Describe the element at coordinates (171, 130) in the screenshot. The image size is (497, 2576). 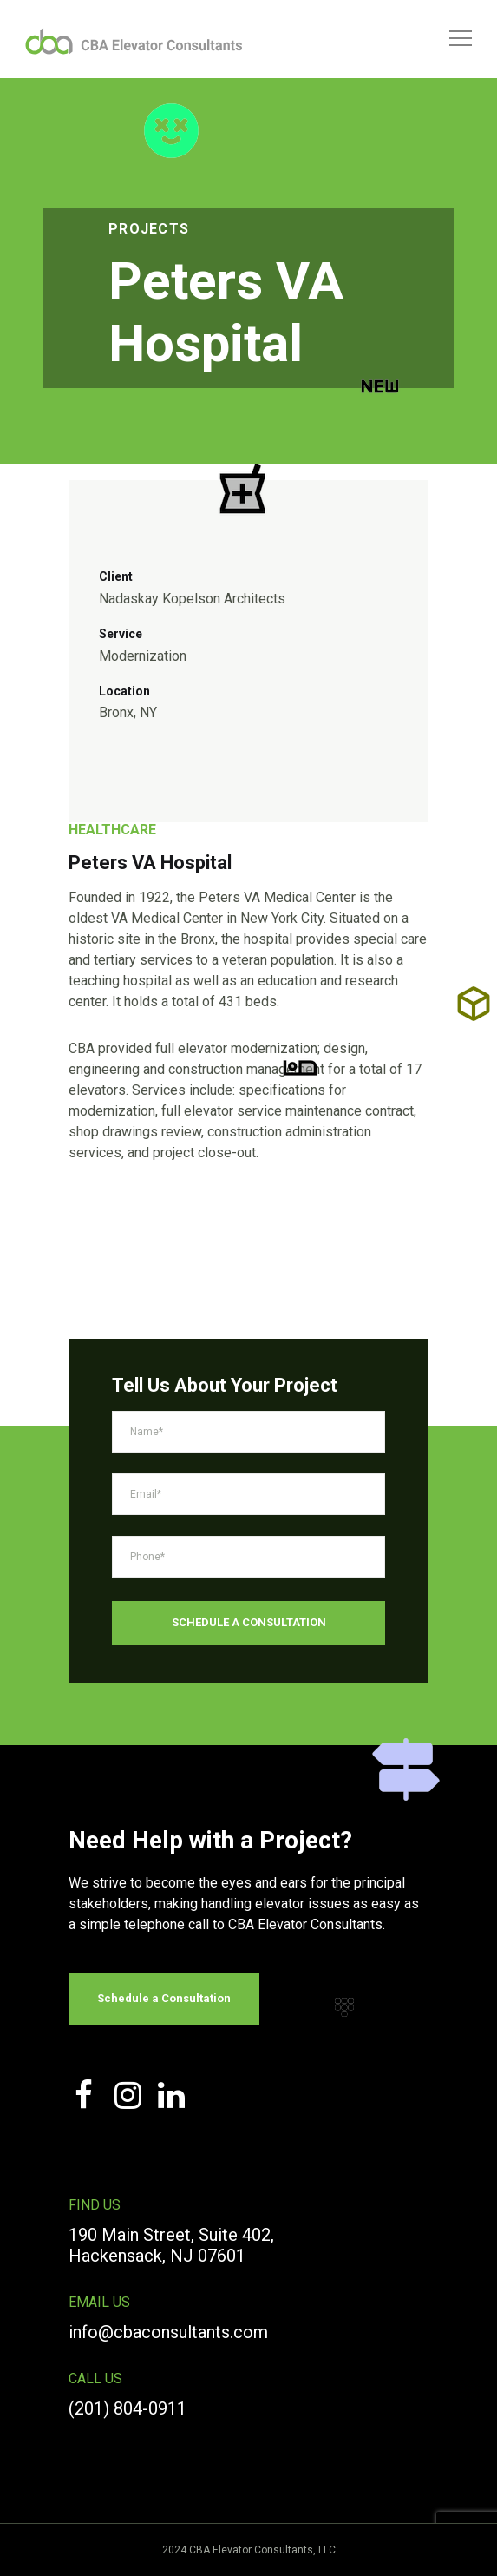
I see `select a silly or goofy mood reaction` at that location.